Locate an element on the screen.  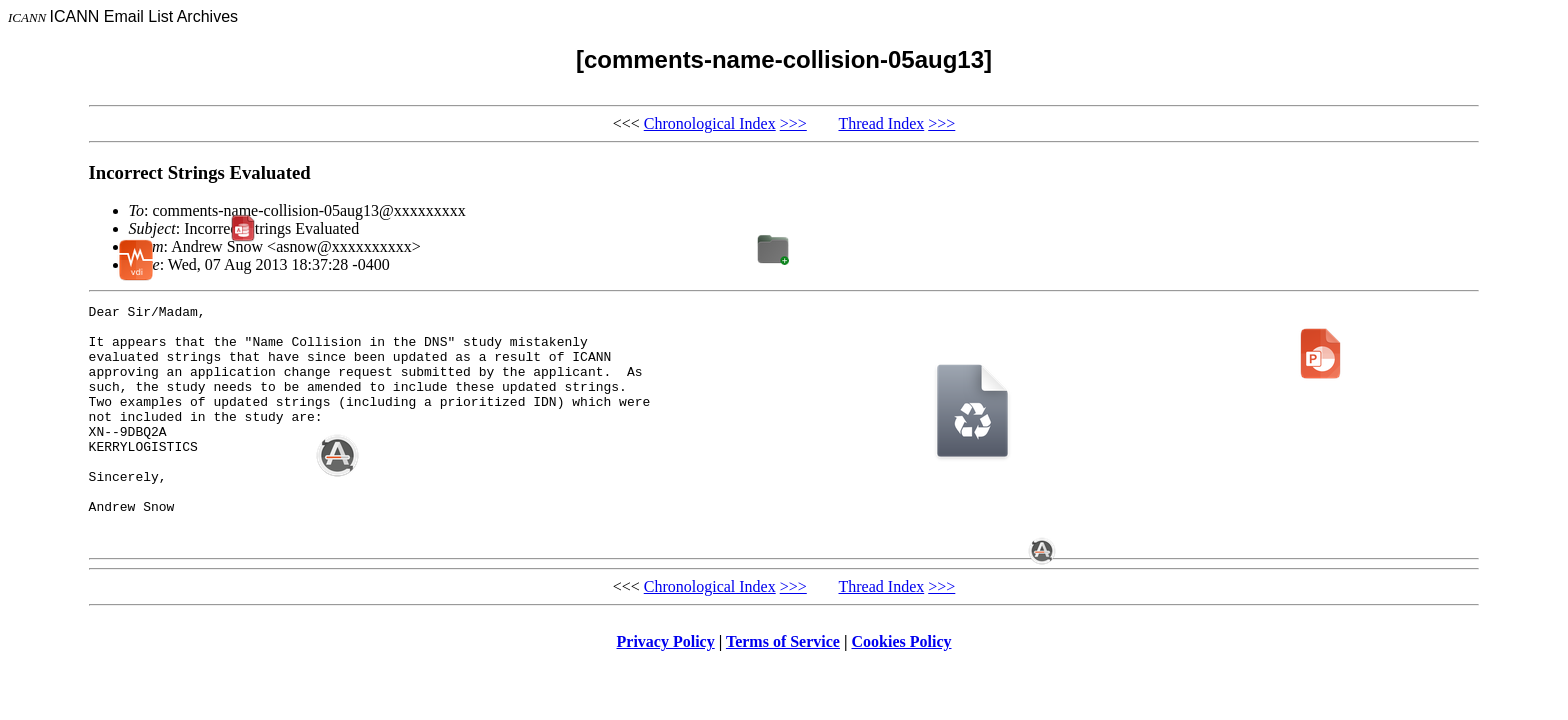
check for and install system software updates is located at coordinates (337, 455).